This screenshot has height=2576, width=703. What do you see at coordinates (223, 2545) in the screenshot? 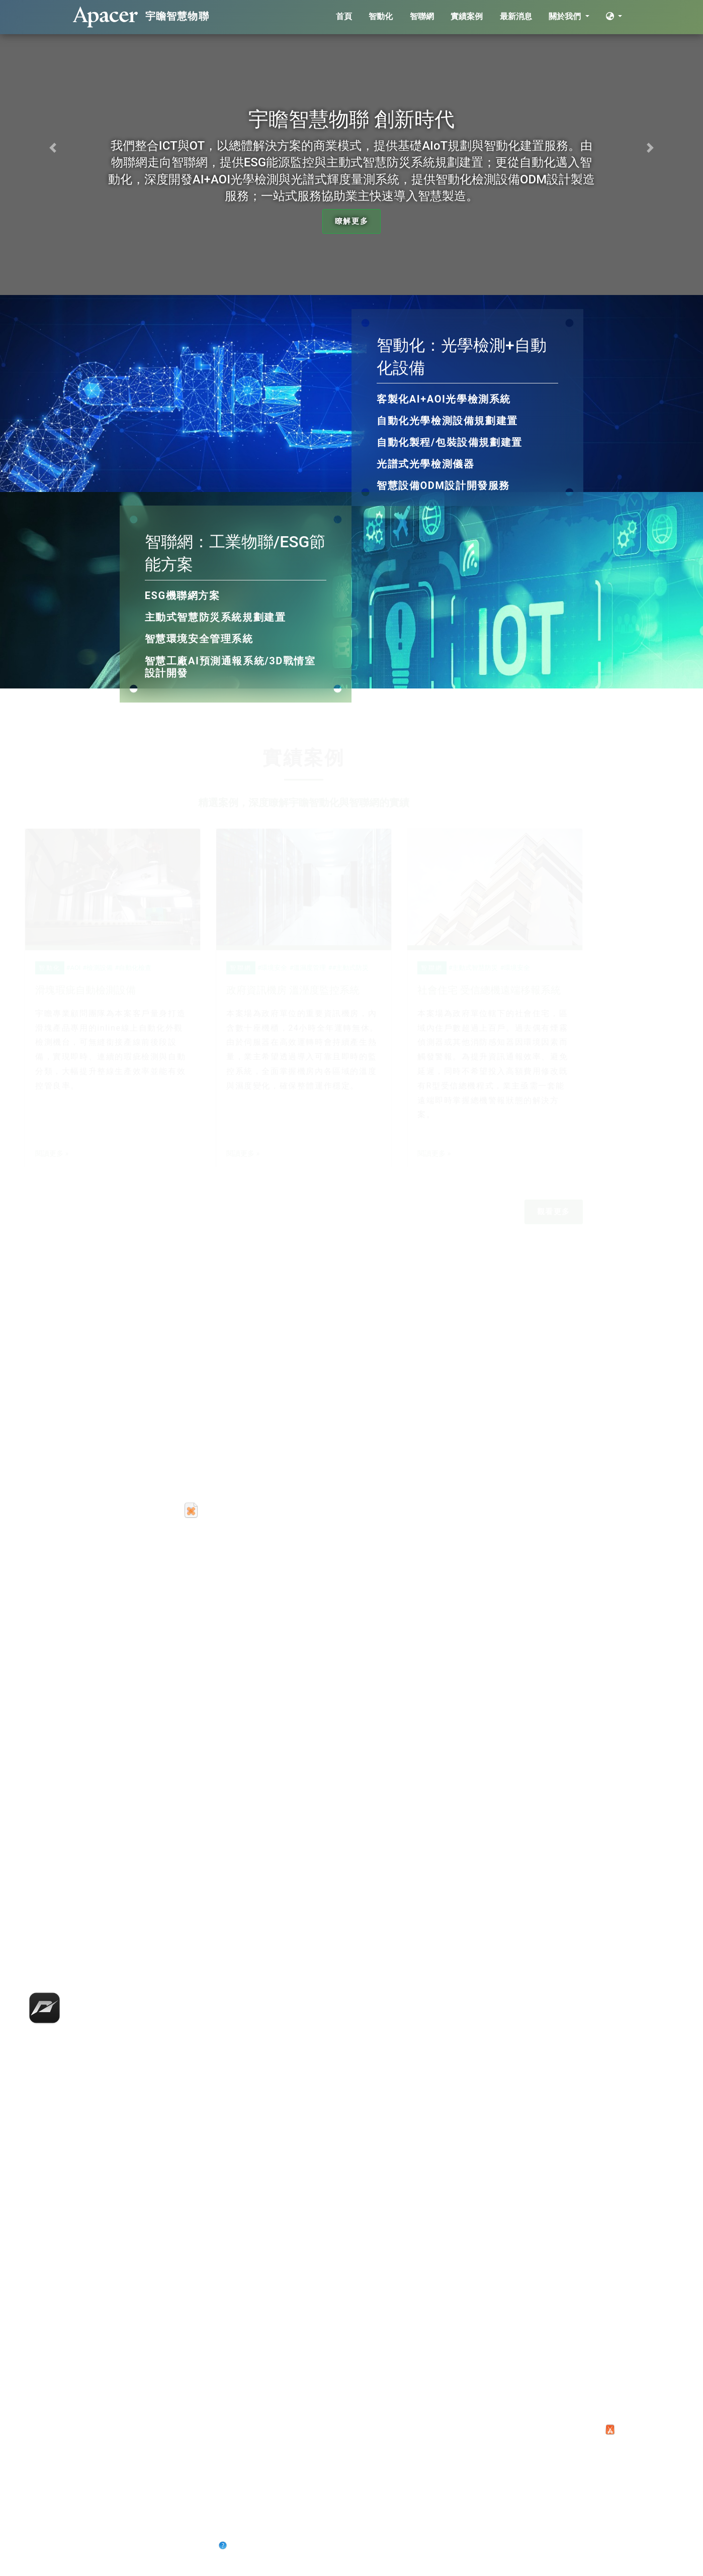
I see `open help documentation` at bounding box center [223, 2545].